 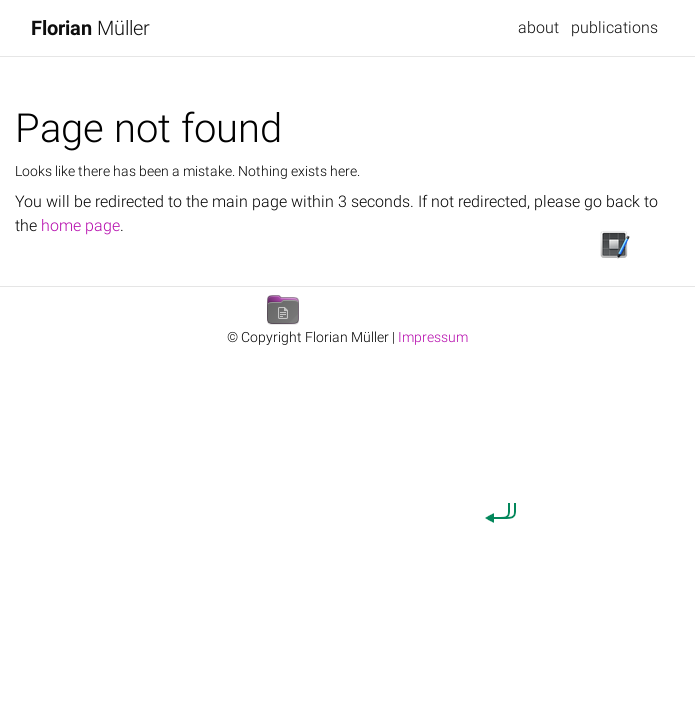 I want to click on edit or customize assistive control panels, so click(x=615, y=244).